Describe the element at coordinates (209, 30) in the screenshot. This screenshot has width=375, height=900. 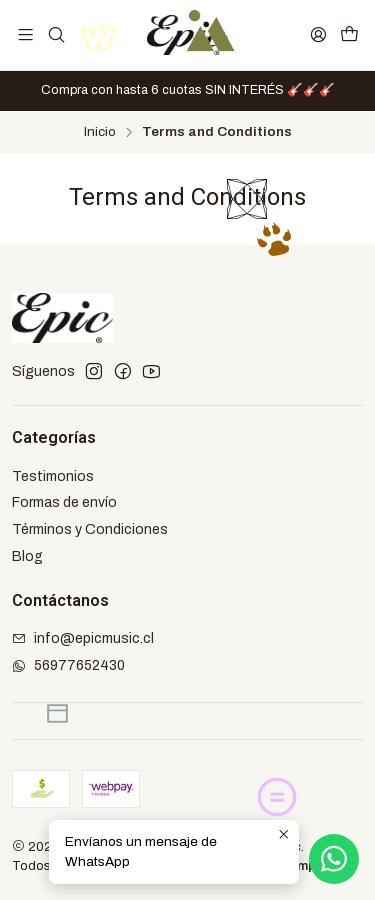
I see `switch to landscape photo mode` at that location.